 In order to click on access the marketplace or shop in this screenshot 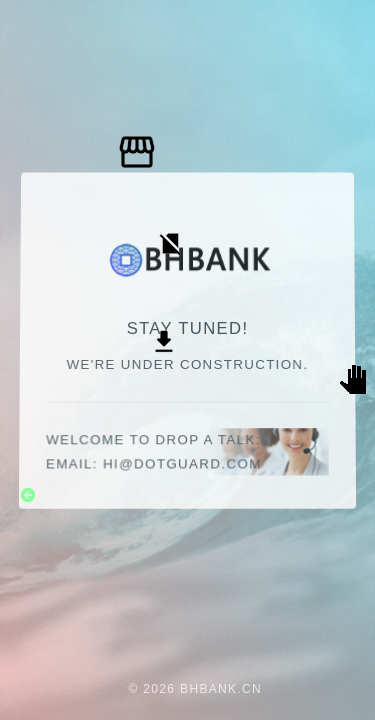, I will do `click(137, 152)`.